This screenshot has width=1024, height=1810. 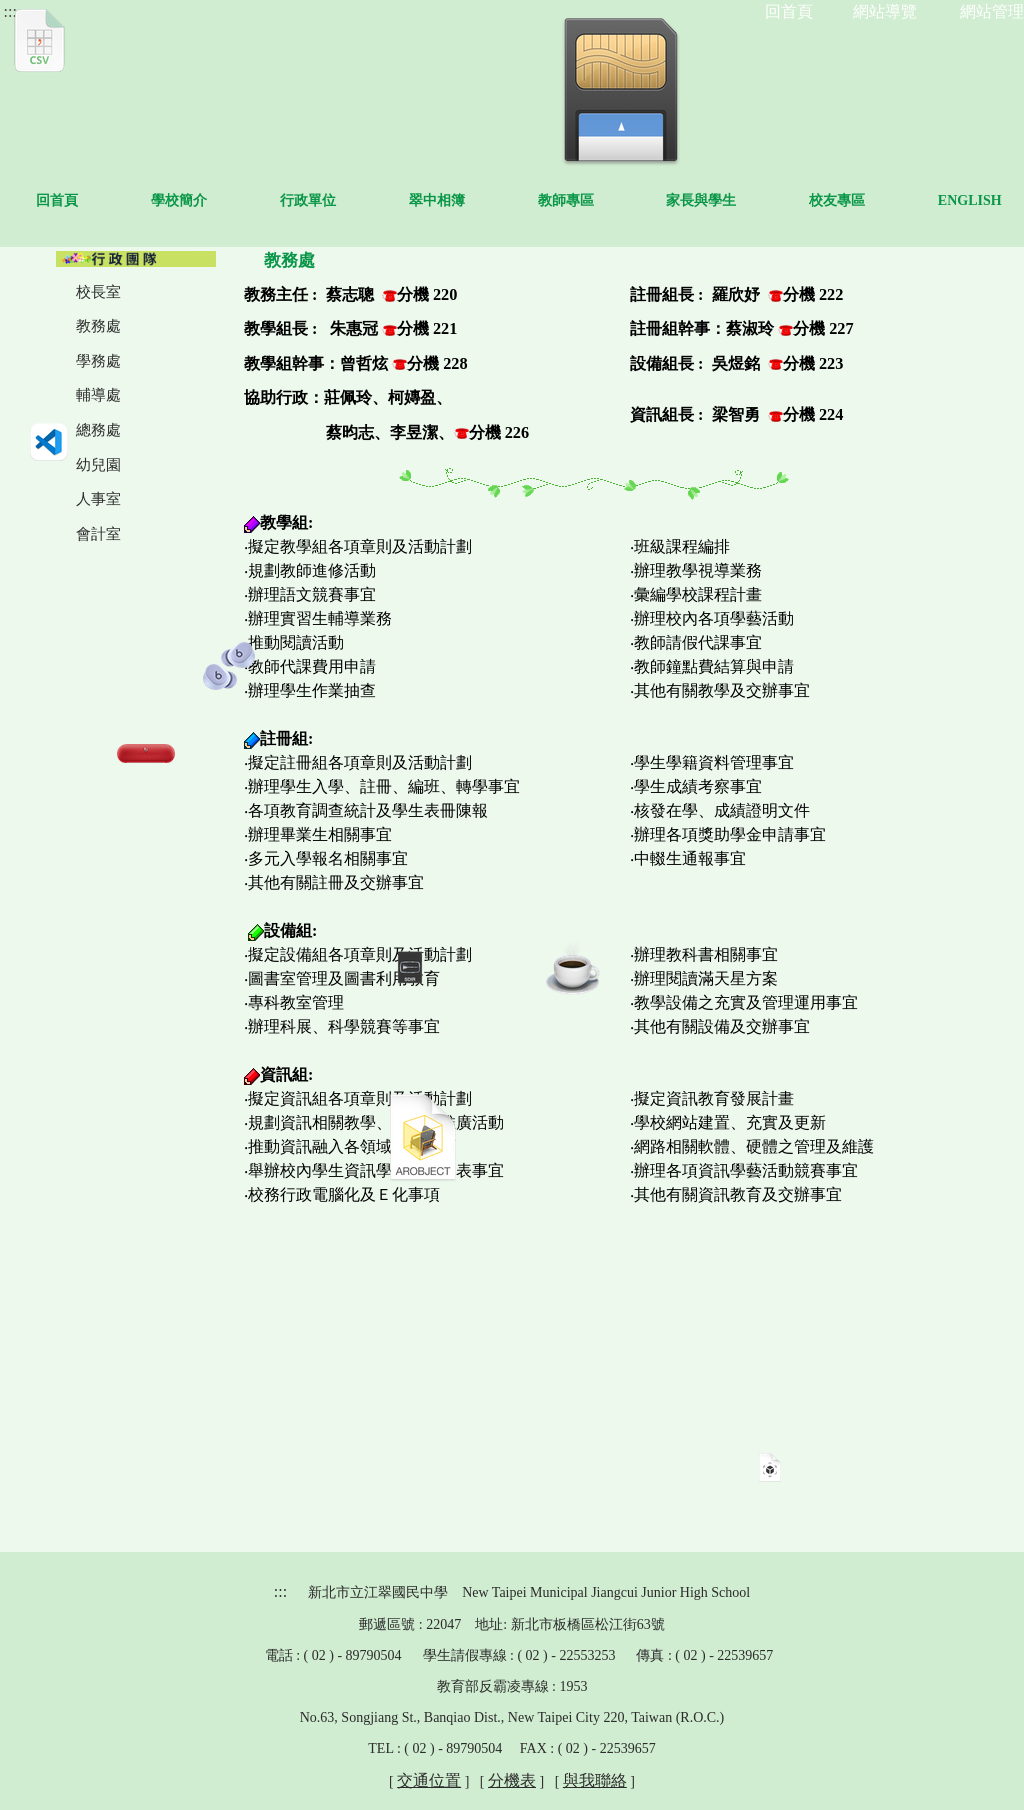 What do you see at coordinates (621, 92) in the screenshot?
I see `smartmedia memory card storage device` at bounding box center [621, 92].